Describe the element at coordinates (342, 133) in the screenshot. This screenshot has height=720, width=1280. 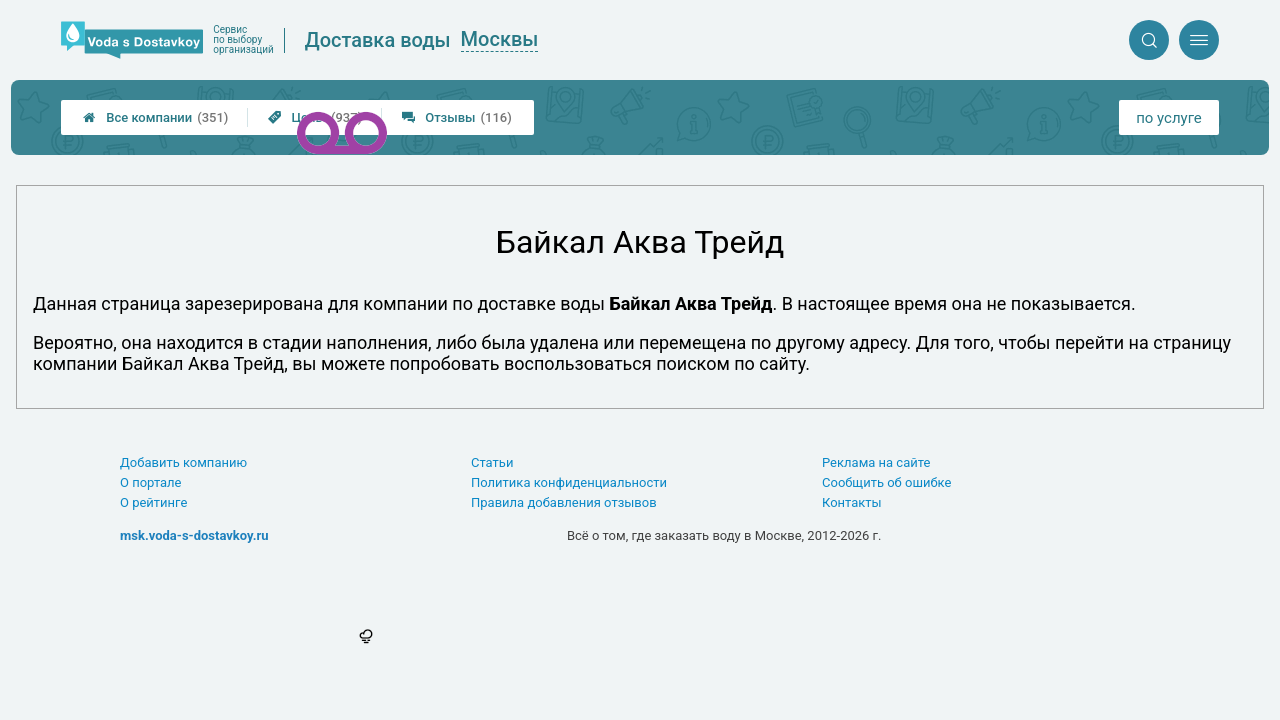
I see `access voicemail messages` at that location.